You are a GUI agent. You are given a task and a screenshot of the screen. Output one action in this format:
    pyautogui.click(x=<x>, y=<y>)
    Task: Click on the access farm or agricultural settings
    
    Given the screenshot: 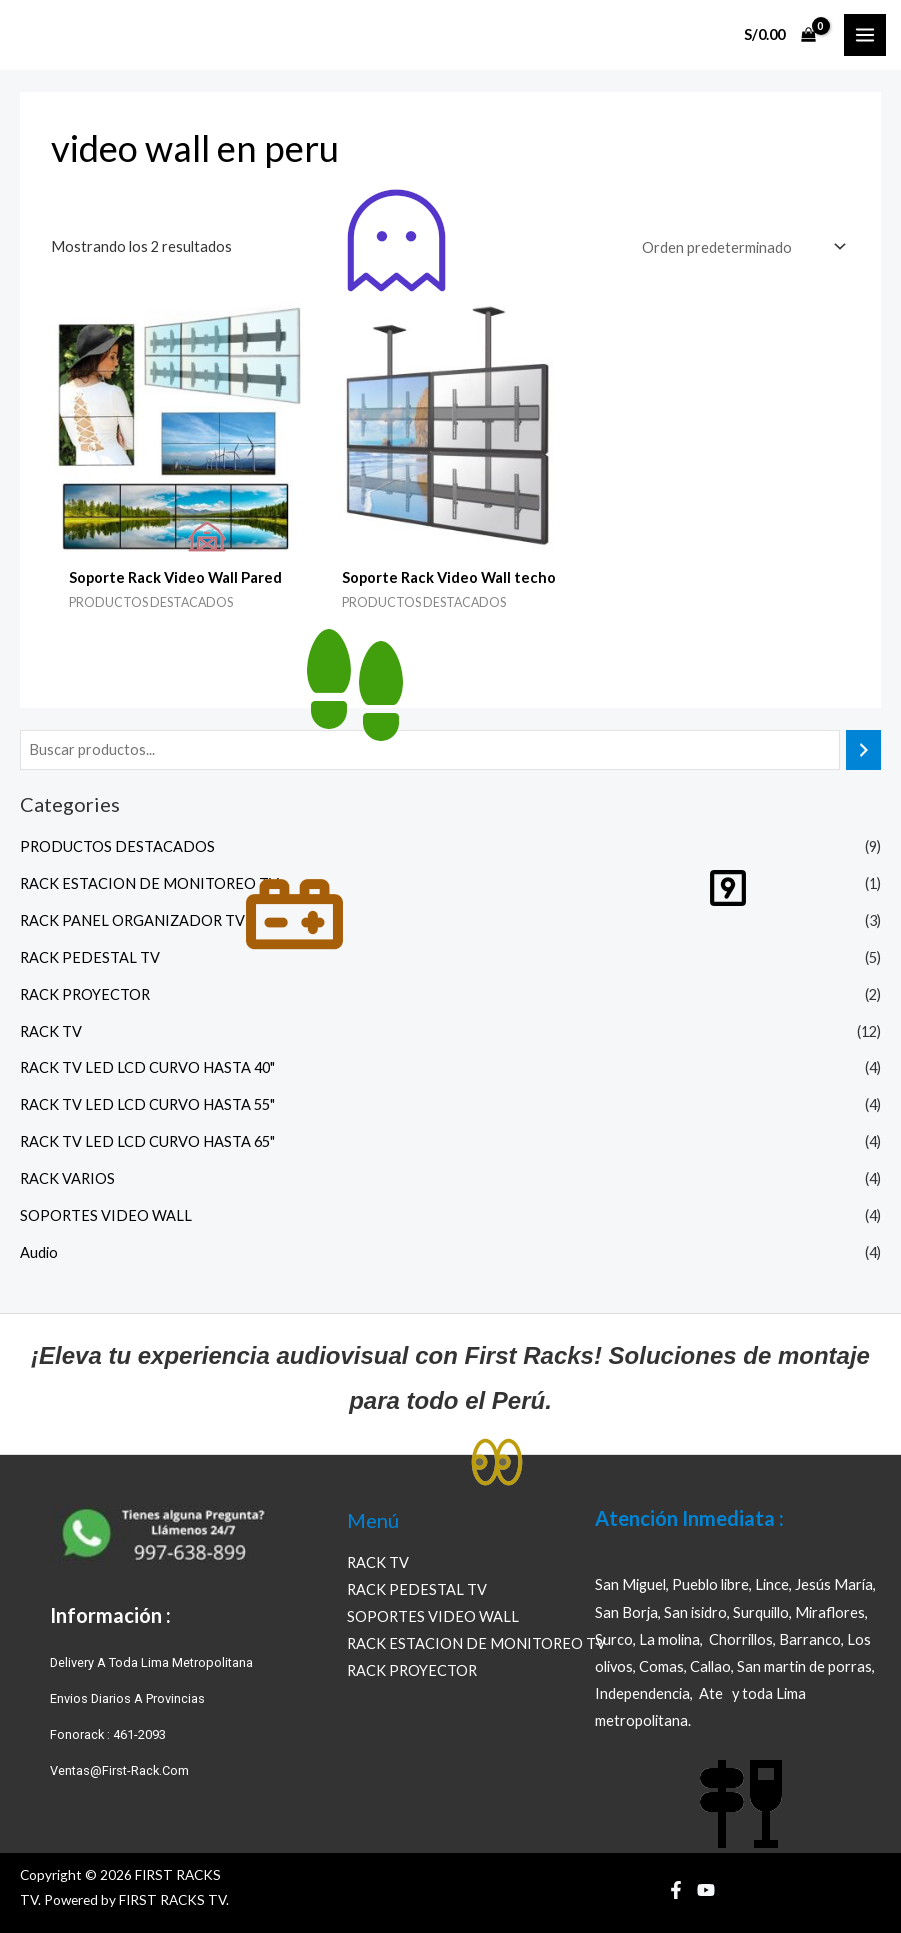 What is the action you would take?
    pyautogui.click(x=207, y=539)
    